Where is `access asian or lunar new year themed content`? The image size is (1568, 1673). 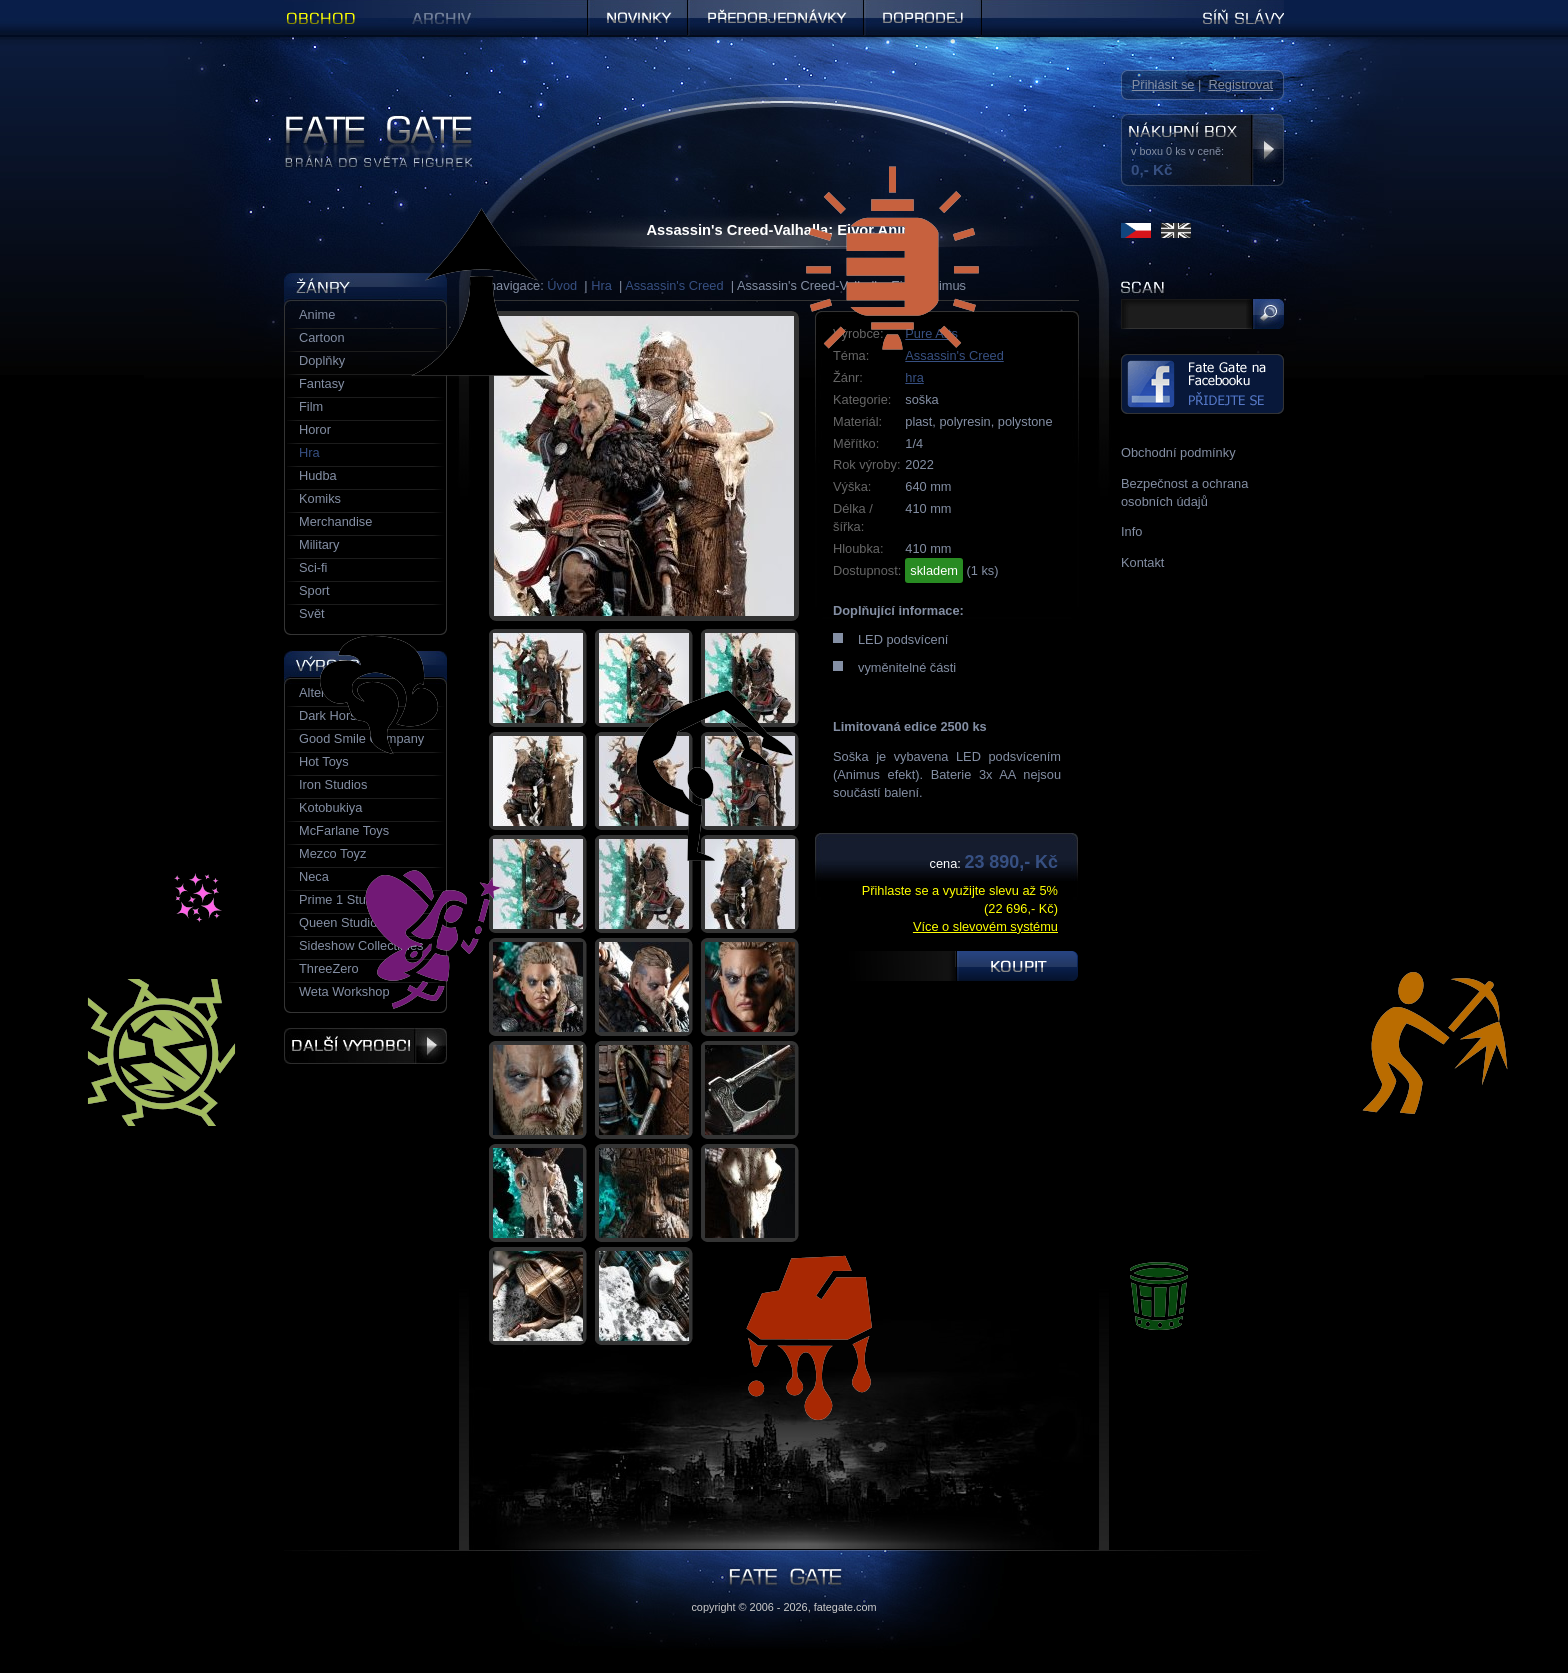
access asian or lunar new year themed content is located at coordinates (892, 257).